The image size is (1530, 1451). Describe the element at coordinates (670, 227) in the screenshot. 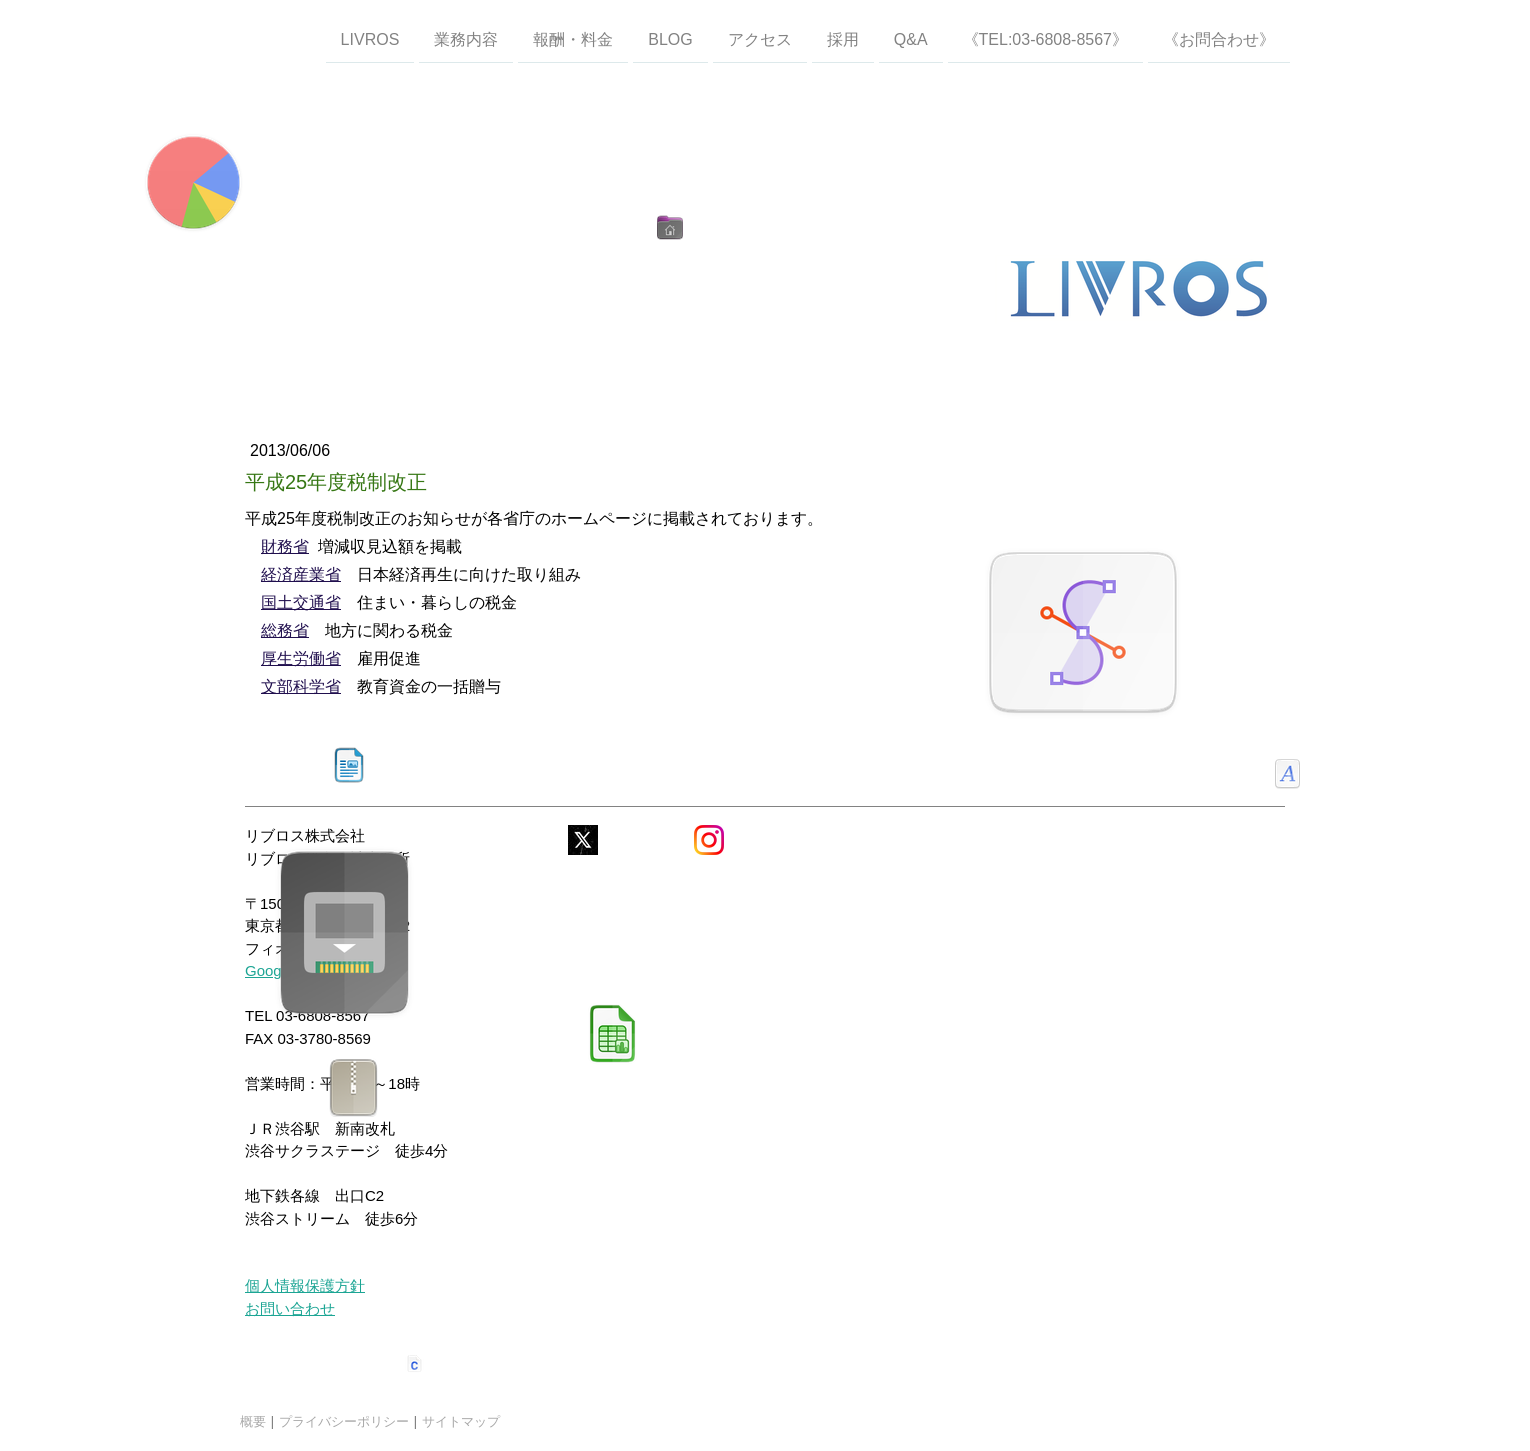

I see `access your home folder` at that location.